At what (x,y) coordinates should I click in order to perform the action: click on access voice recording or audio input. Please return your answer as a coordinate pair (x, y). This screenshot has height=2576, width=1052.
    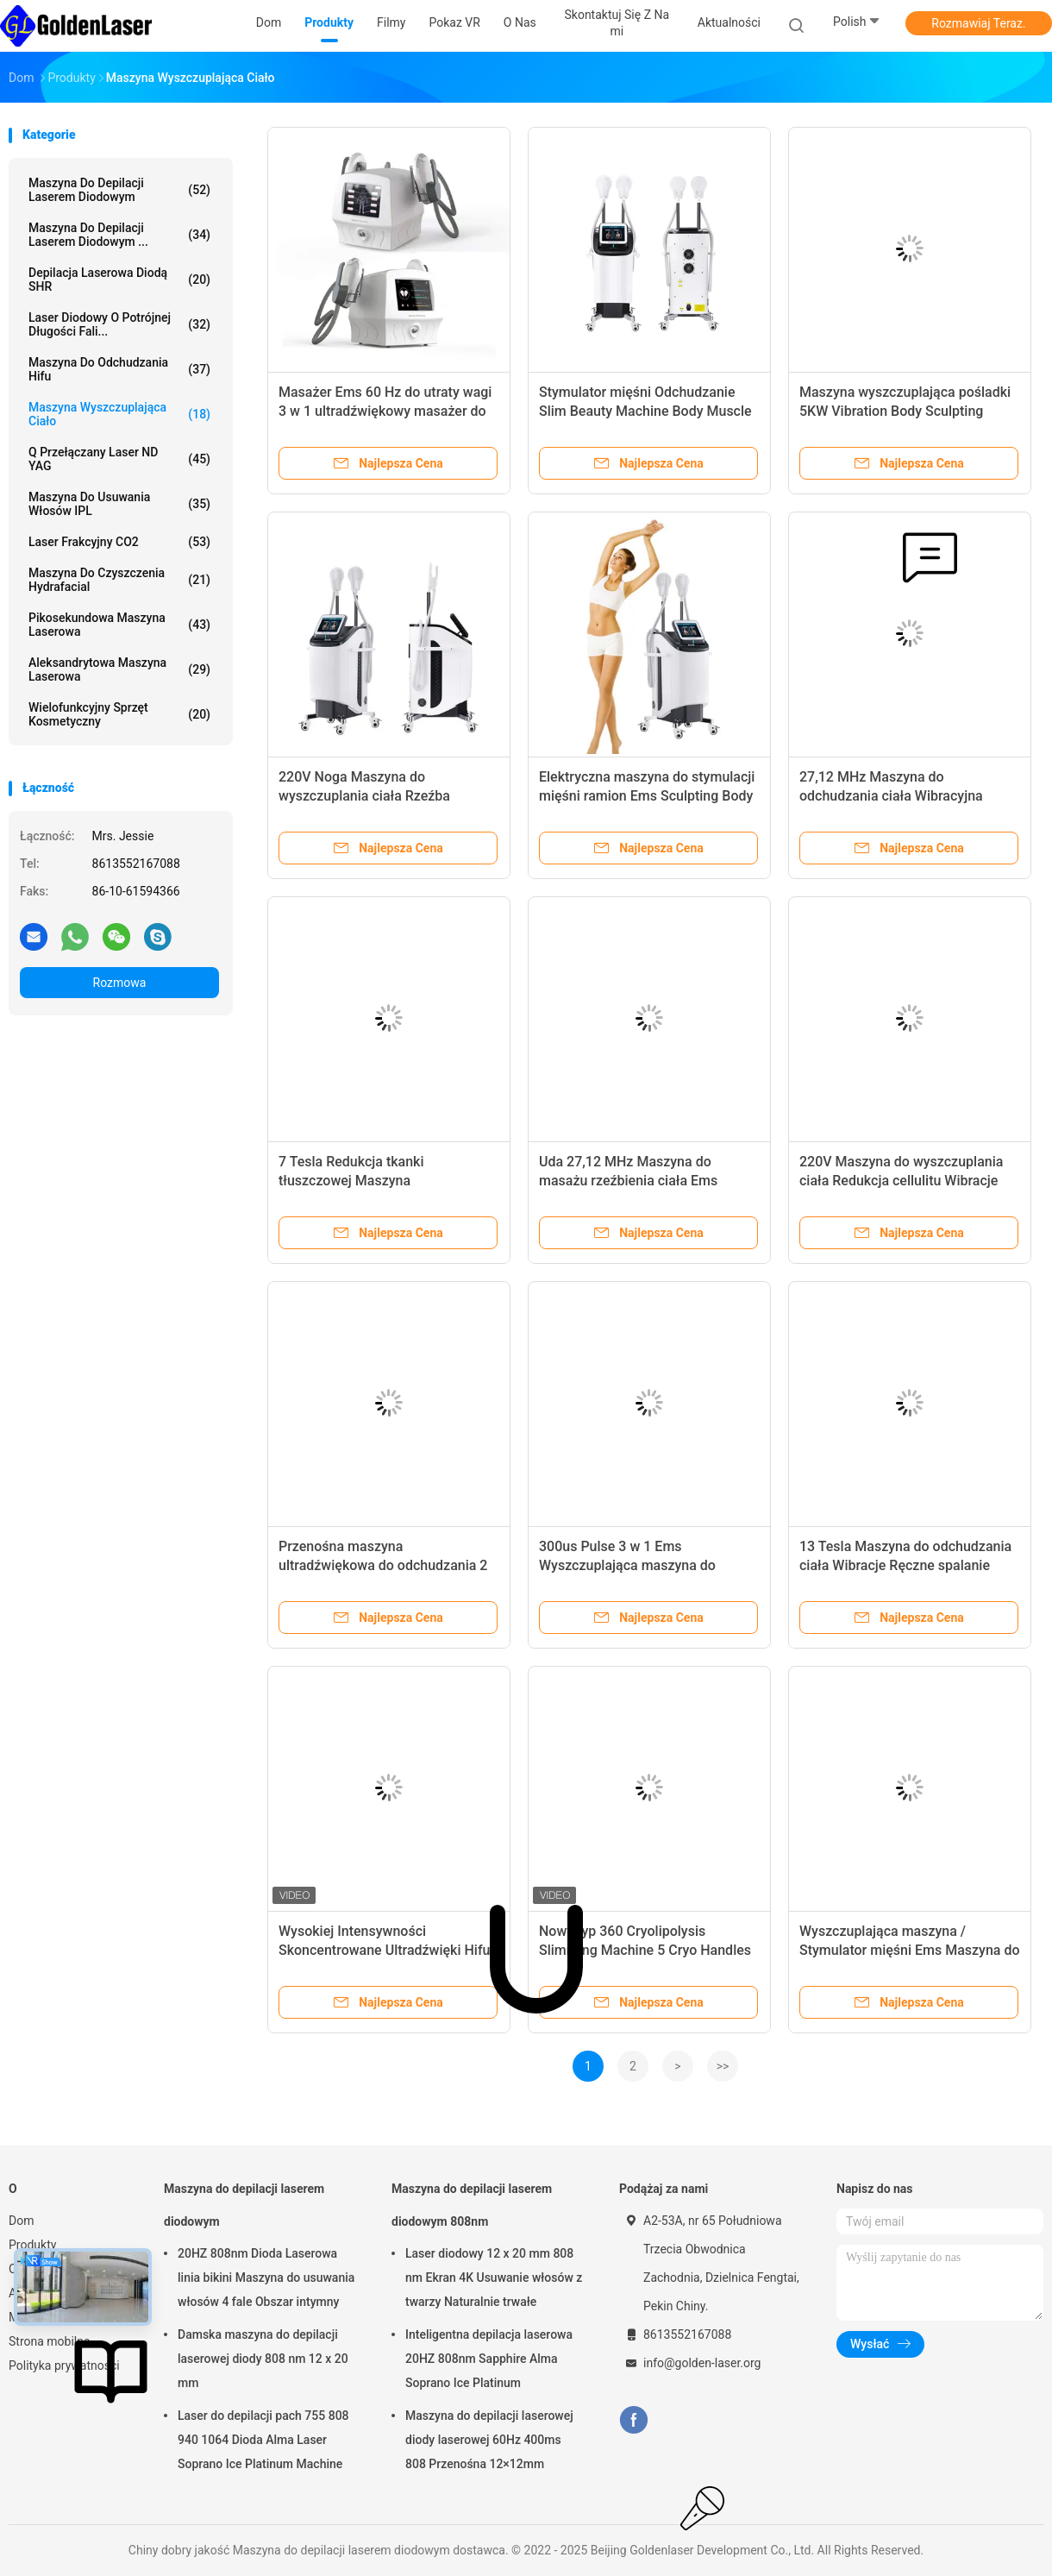
    Looking at the image, I should click on (701, 2509).